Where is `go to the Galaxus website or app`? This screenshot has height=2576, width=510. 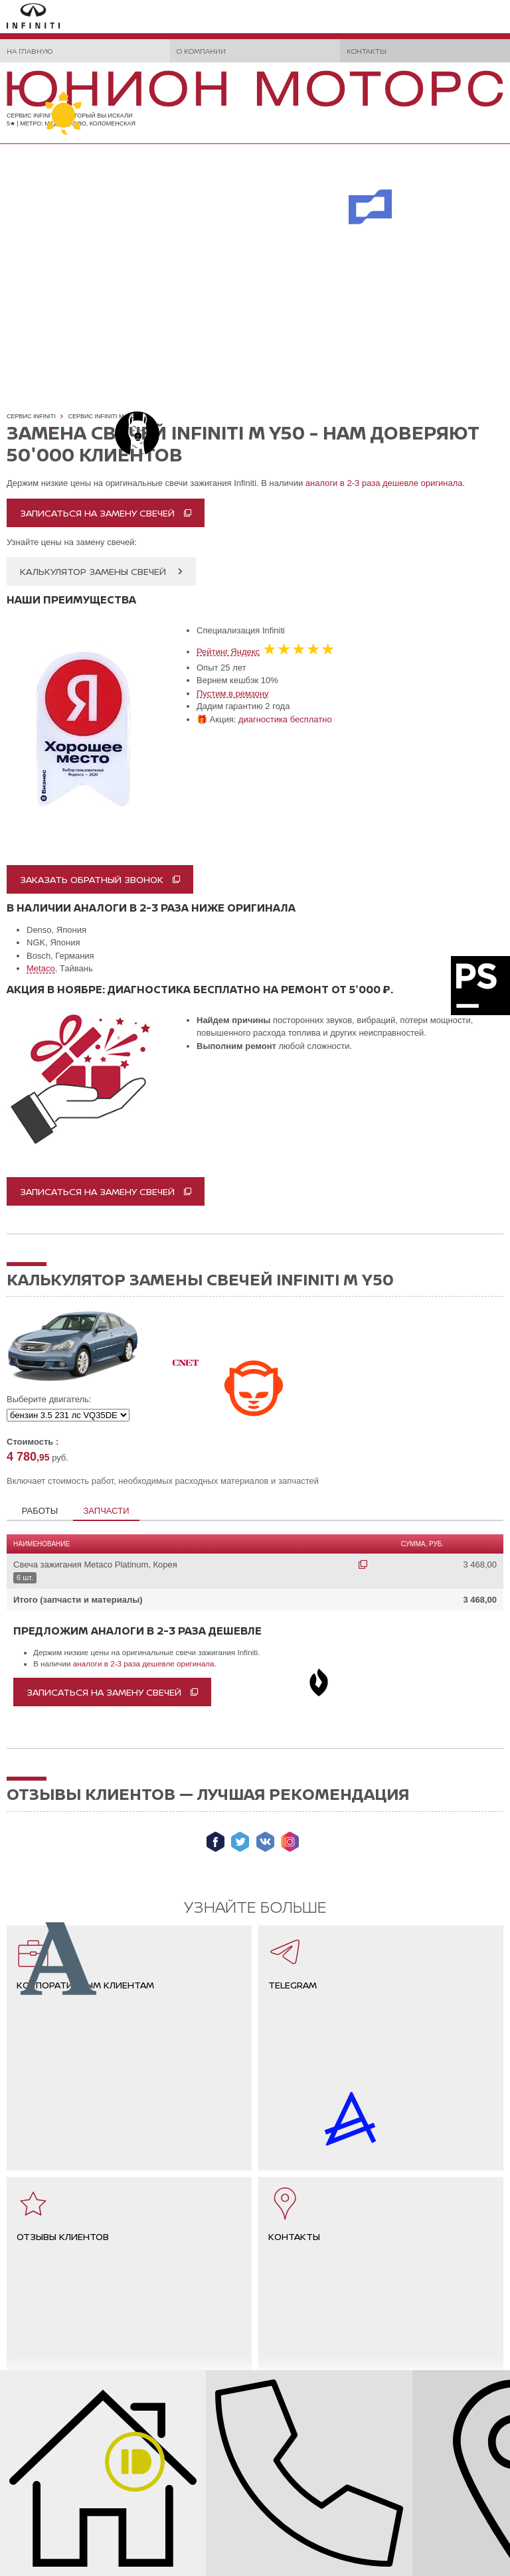 go to the Galaxus website or app is located at coordinates (63, 113).